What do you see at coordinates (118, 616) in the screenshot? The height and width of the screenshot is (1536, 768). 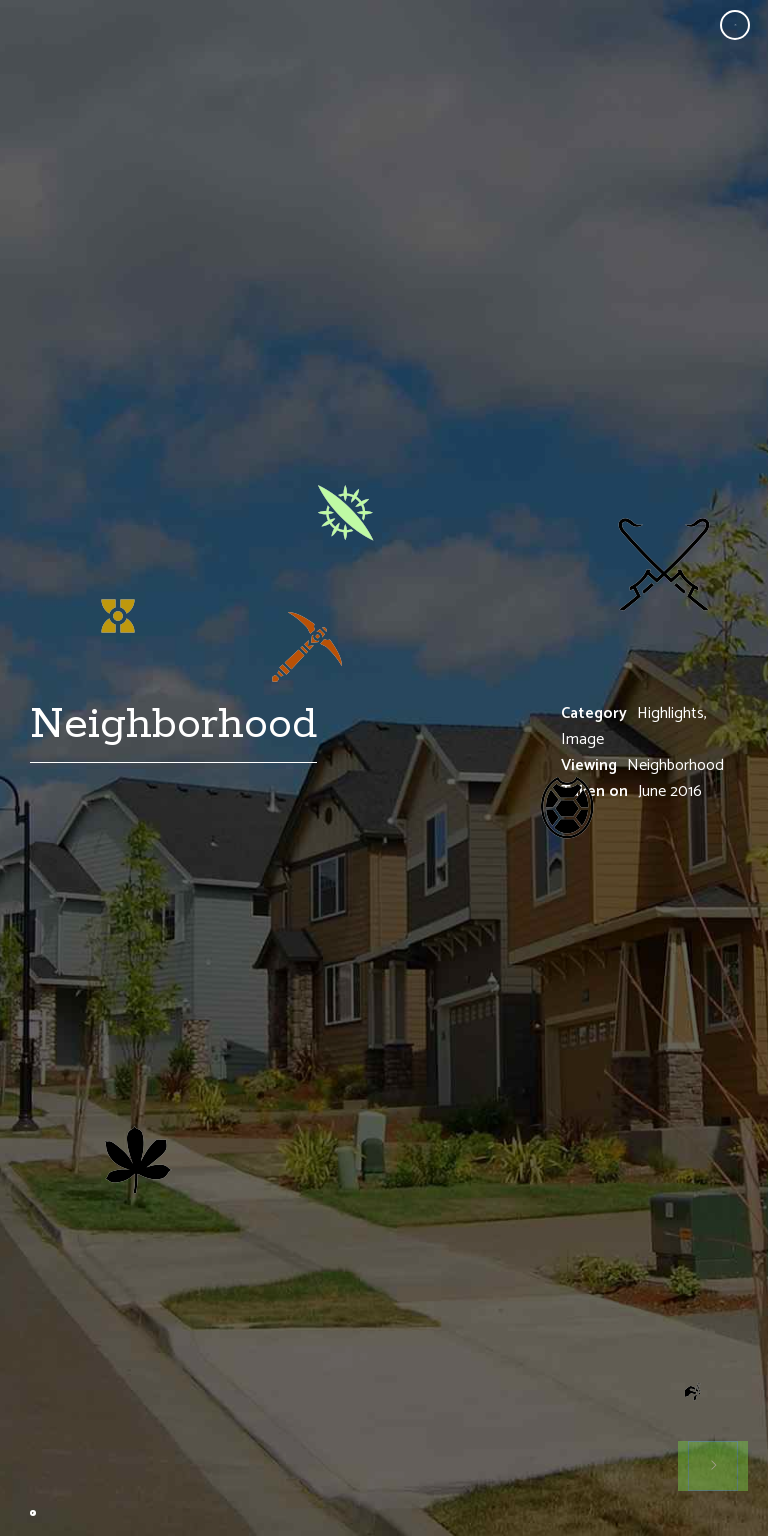 I see `radiation or hazard warning indicator` at bounding box center [118, 616].